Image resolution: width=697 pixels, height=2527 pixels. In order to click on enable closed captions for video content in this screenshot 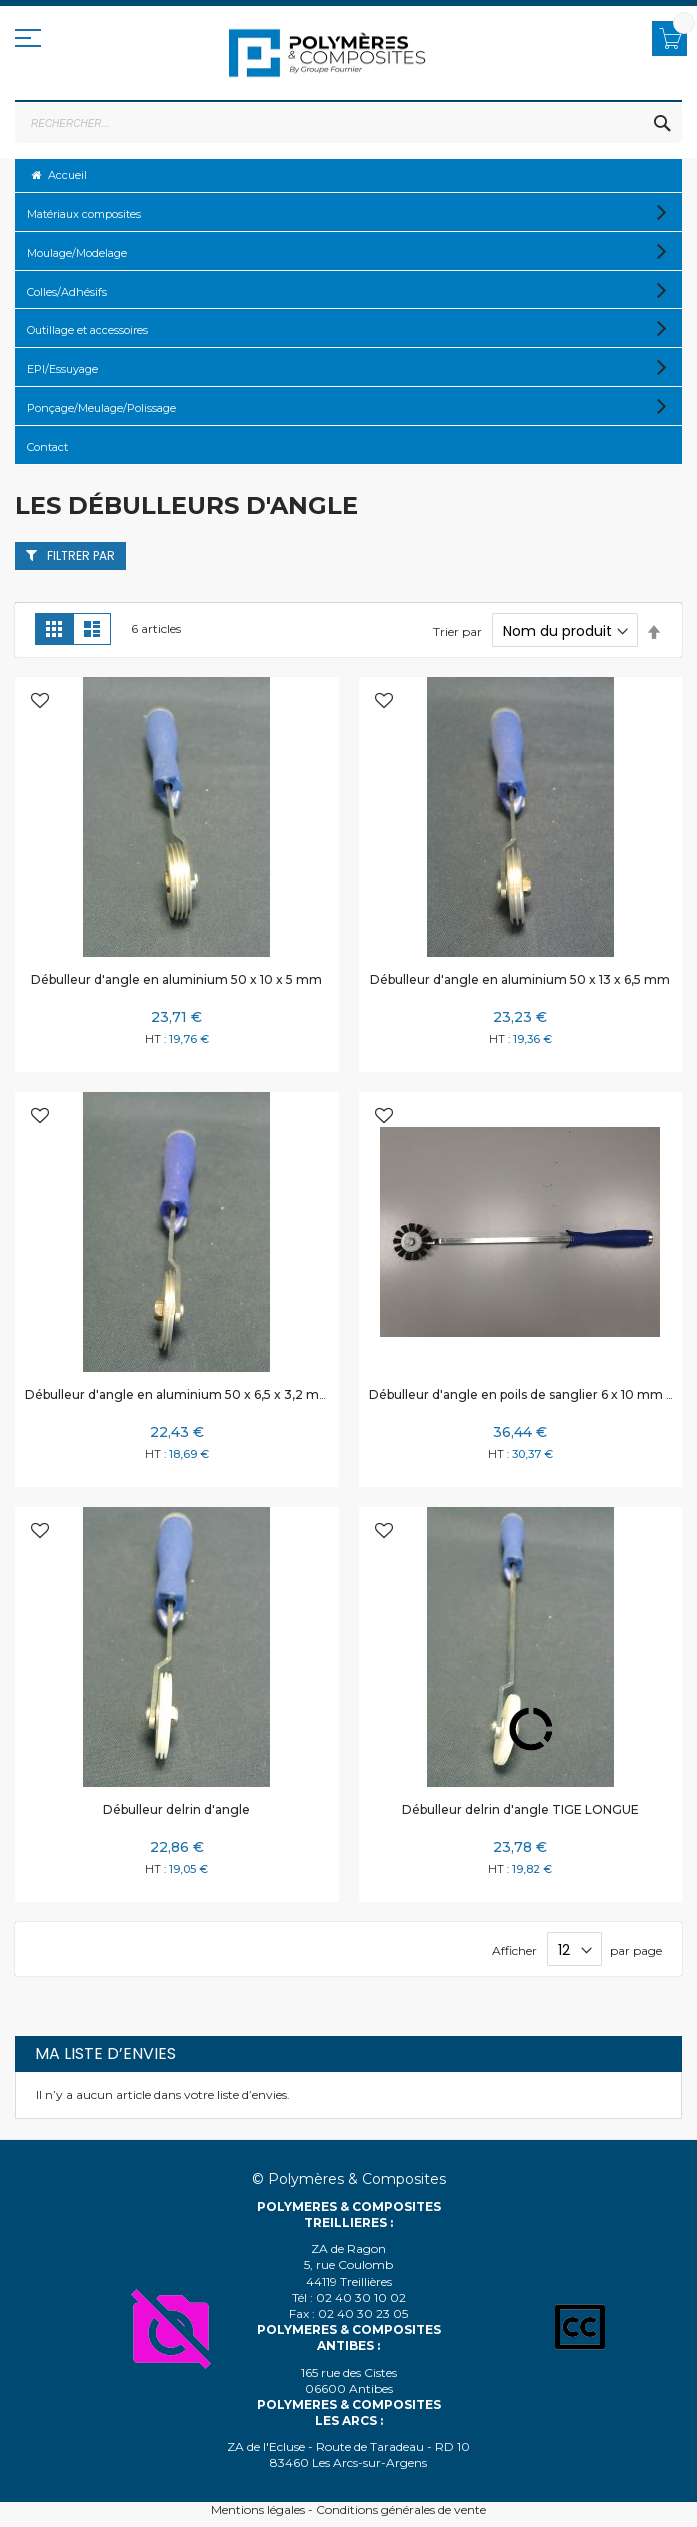, I will do `click(580, 2327)`.